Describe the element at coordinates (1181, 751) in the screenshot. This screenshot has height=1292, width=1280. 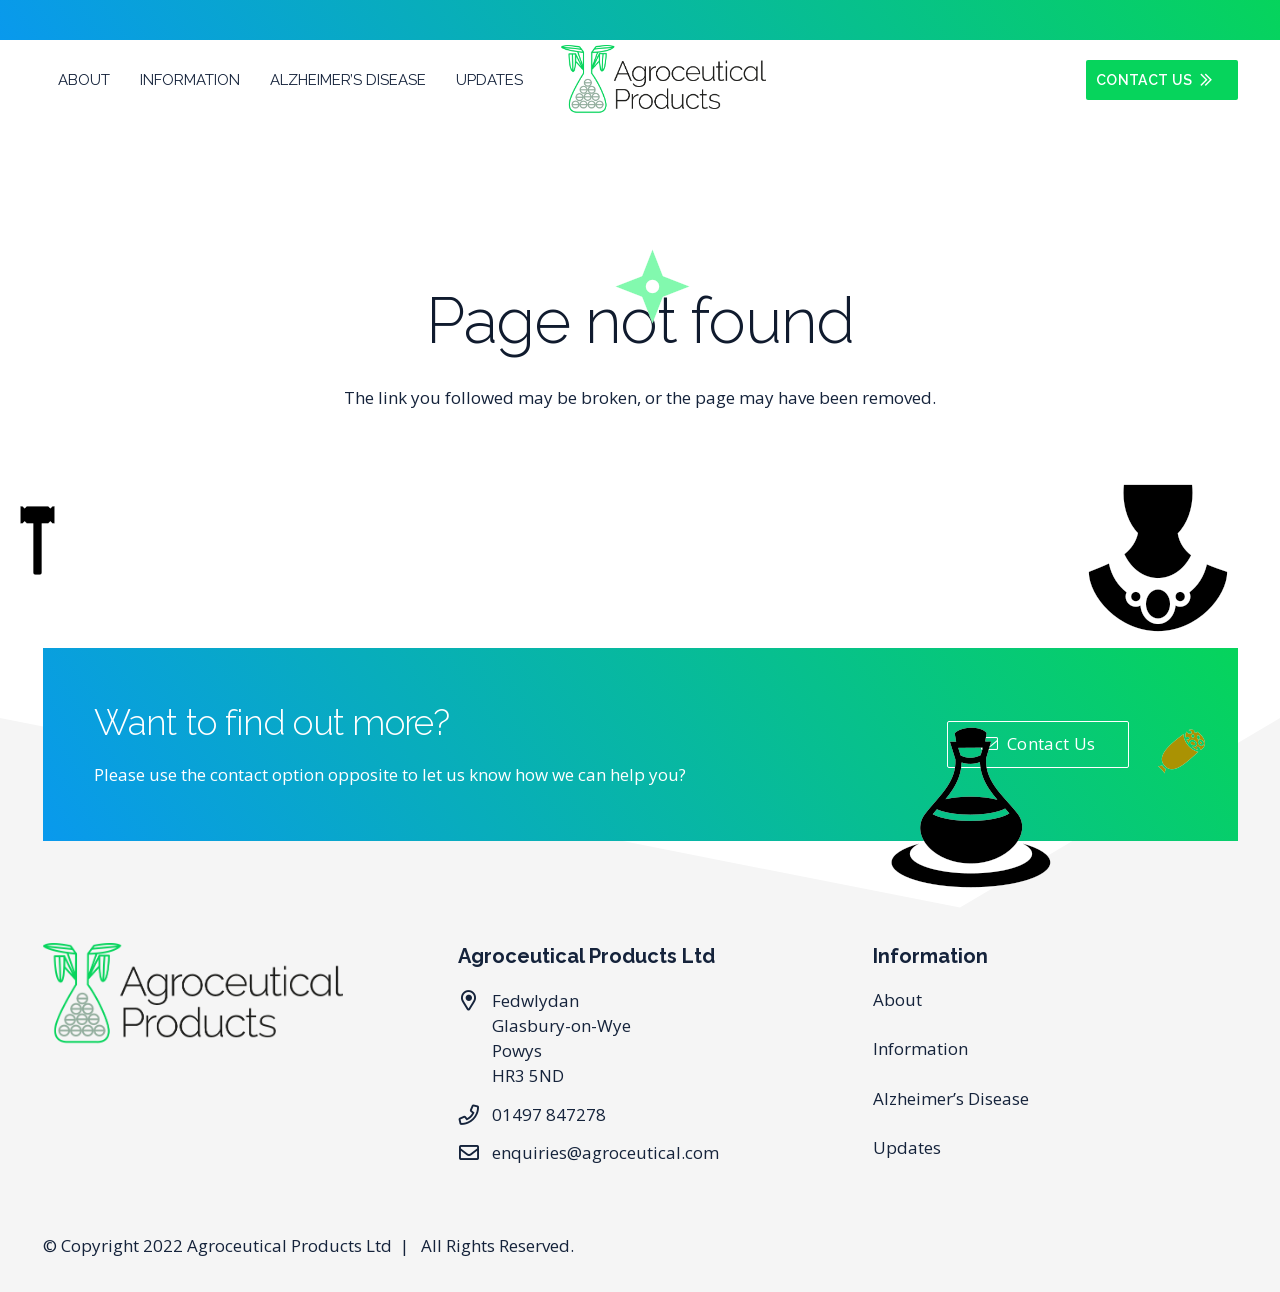
I see `browse sausage or deli meat options` at that location.